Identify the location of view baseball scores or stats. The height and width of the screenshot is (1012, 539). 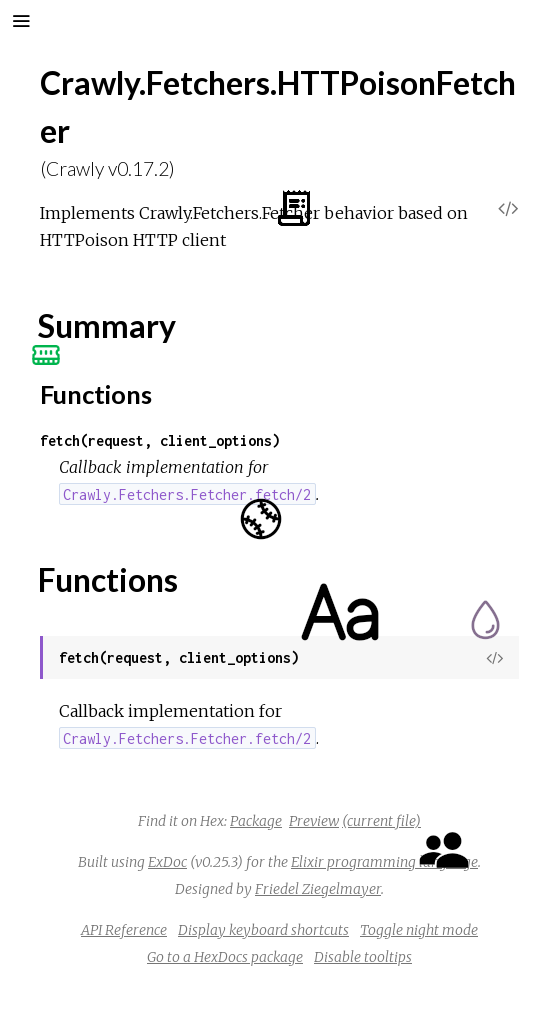
(261, 519).